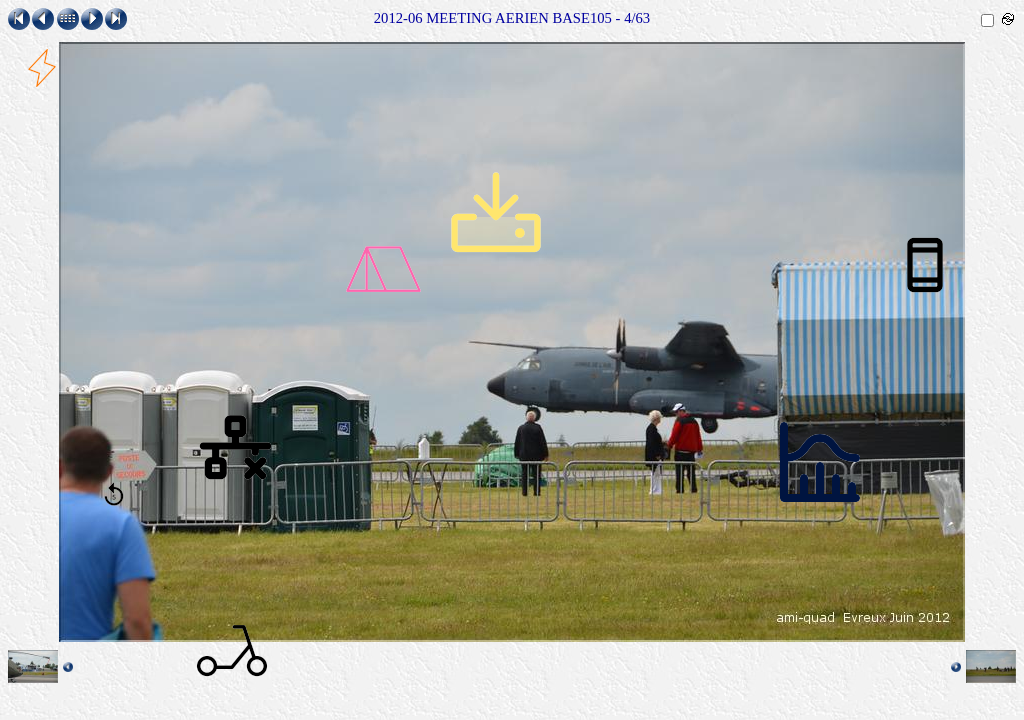 The image size is (1024, 720). What do you see at coordinates (820, 462) in the screenshot?
I see `view histogram or distribution chart` at bounding box center [820, 462].